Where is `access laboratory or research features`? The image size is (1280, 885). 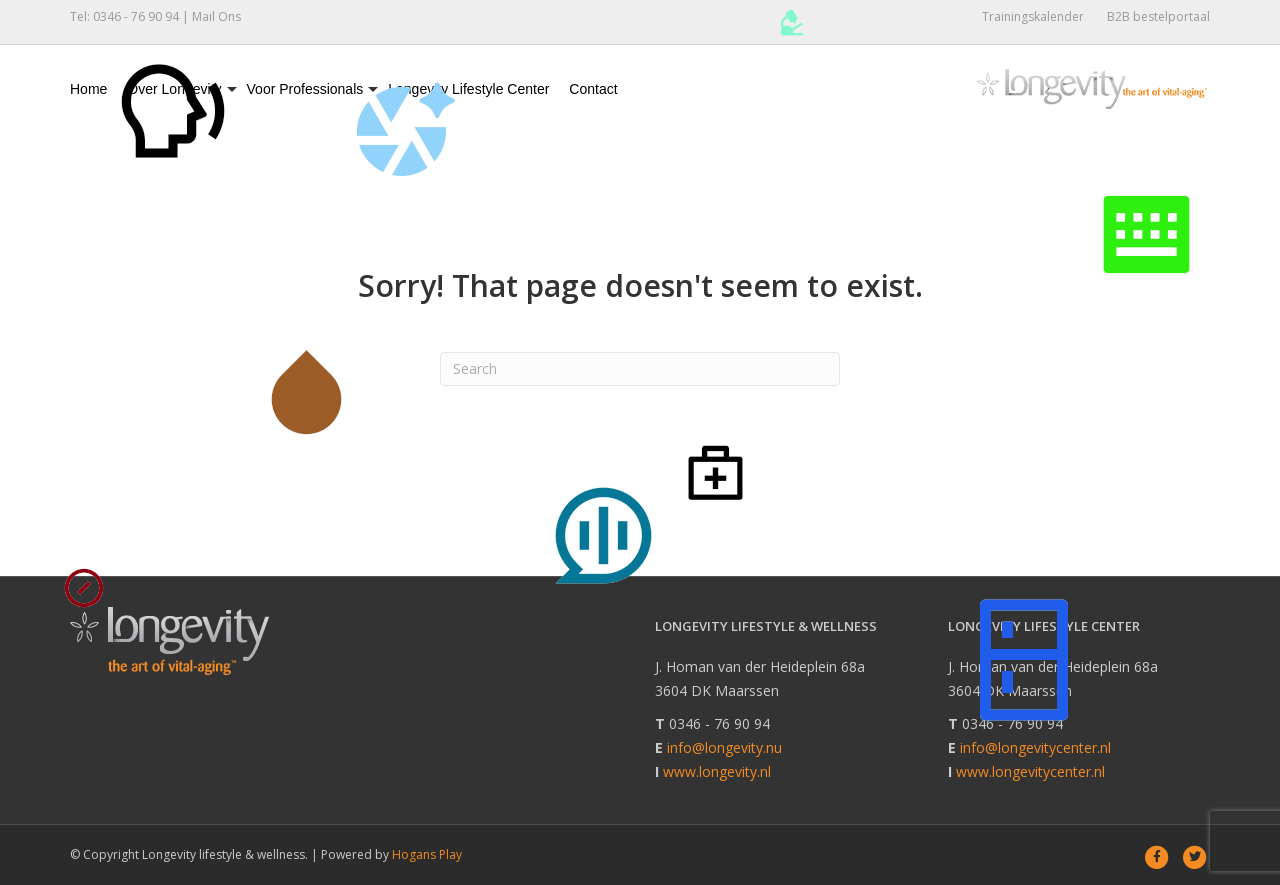 access laboratory or research features is located at coordinates (792, 23).